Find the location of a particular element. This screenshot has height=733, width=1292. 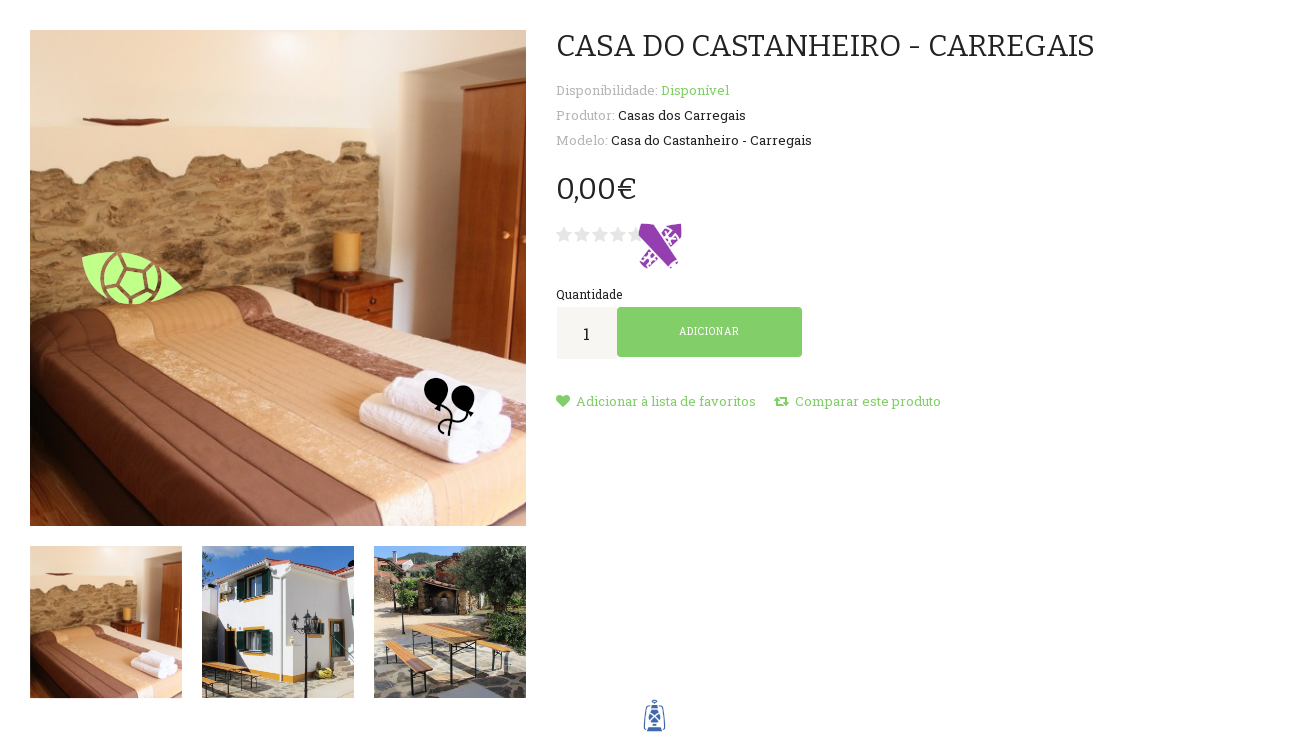

indicates a celebration or party event is located at coordinates (448, 406).